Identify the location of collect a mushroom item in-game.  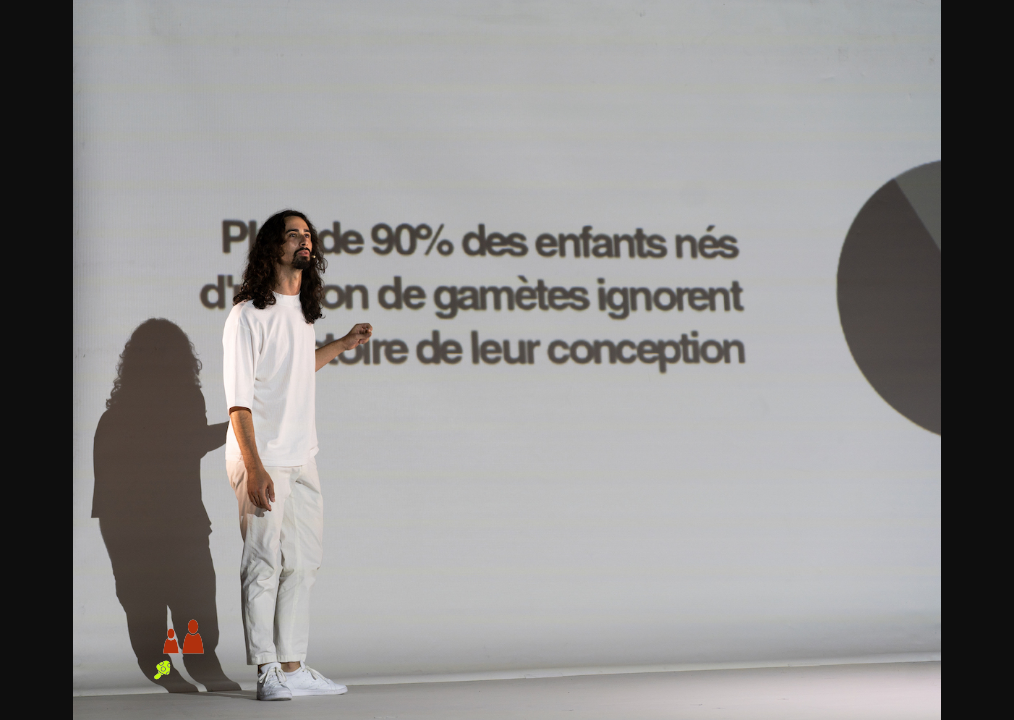
(162, 670).